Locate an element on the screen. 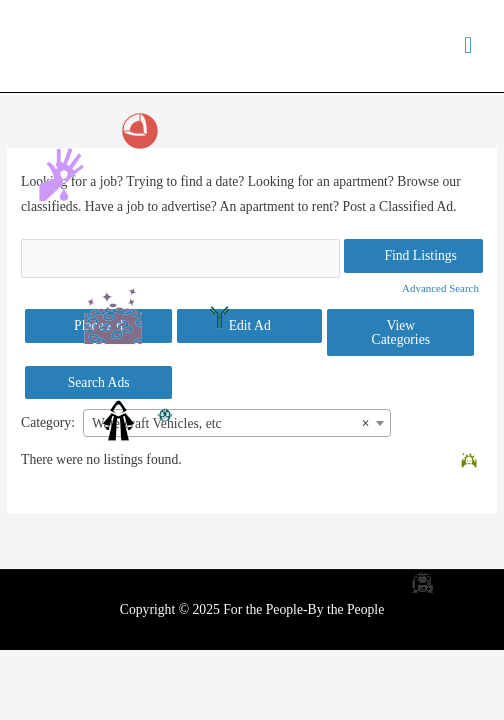 This screenshot has width=504, height=720. view planetary or geological core details is located at coordinates (140, 131).